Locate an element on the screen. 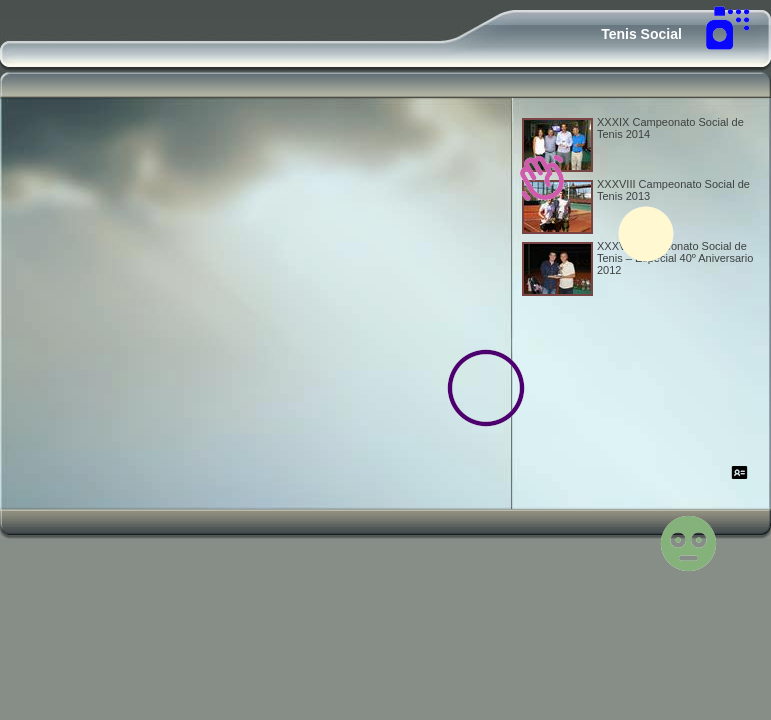  start recording audio or video is located at coordinates (646, 234).